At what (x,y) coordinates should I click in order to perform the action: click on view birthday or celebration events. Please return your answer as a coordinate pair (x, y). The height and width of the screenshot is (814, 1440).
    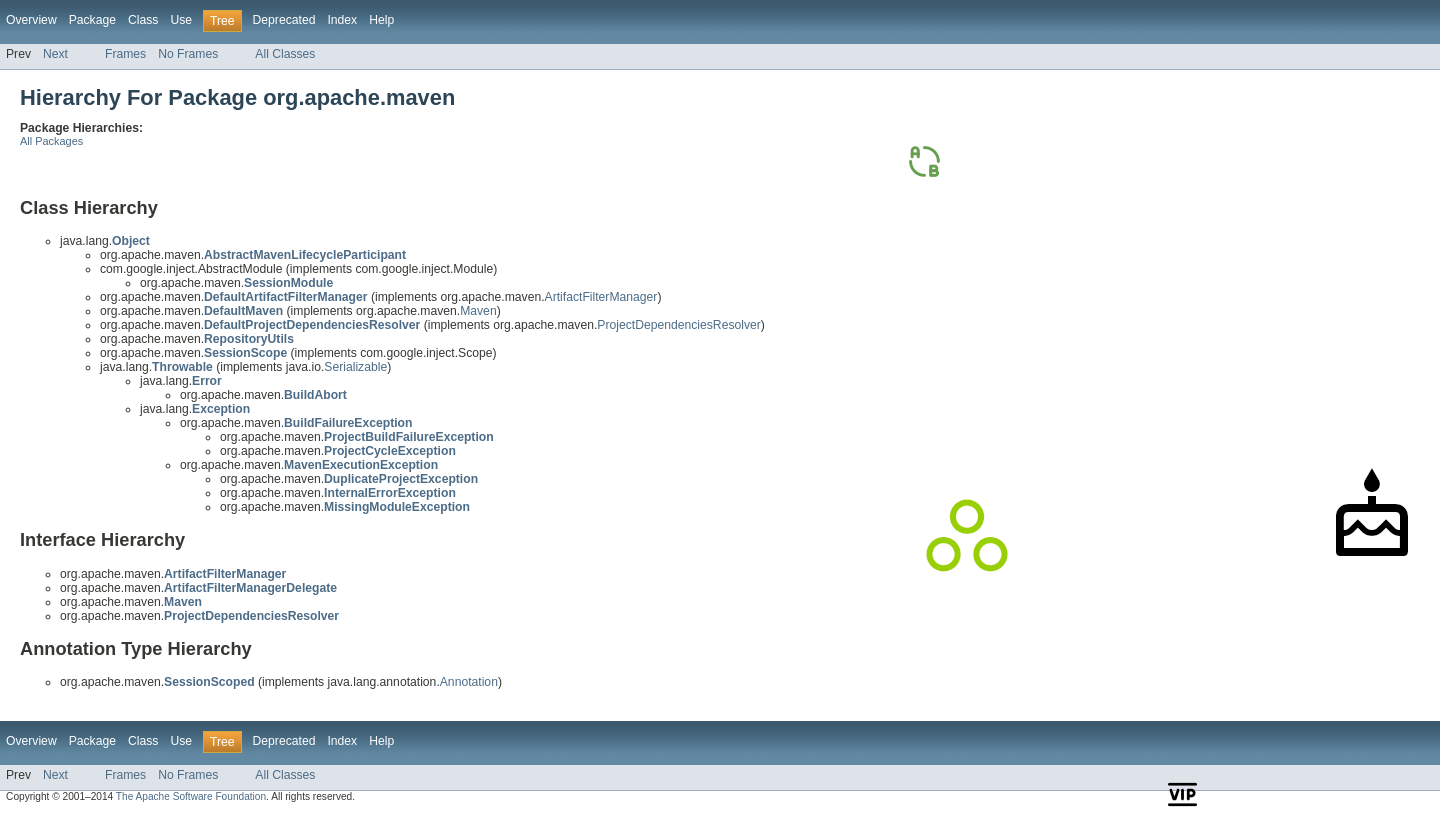
    Looking at the image, I should click on (1372, 516).